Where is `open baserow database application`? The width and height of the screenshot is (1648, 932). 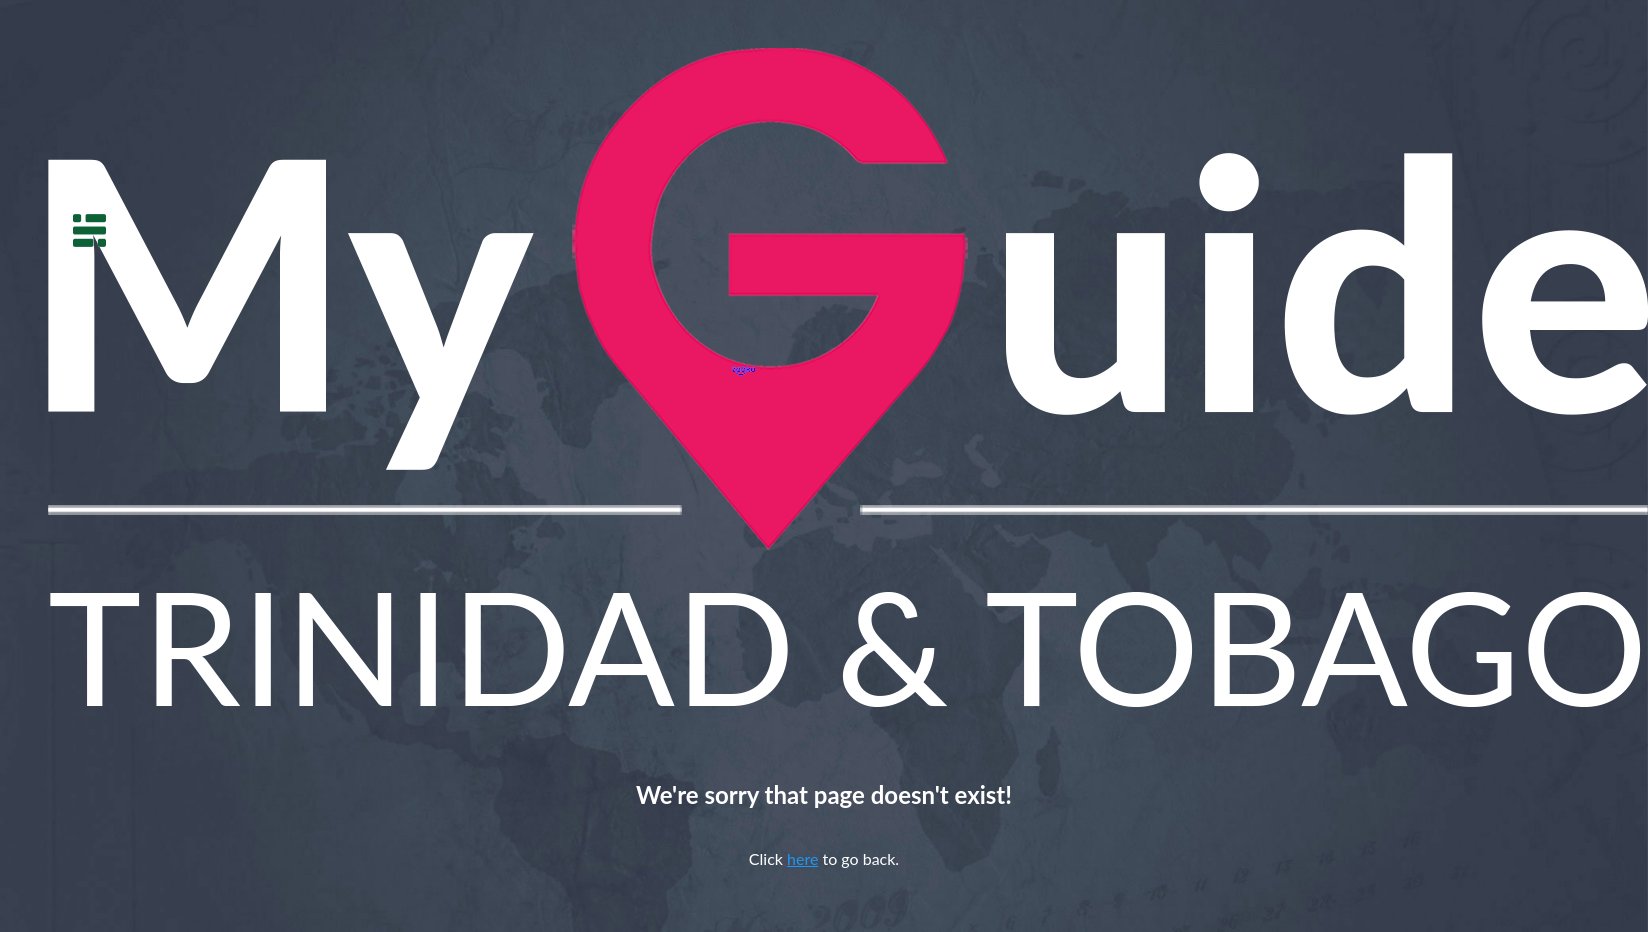
open baserow database application is located at coordinates (89, 230).